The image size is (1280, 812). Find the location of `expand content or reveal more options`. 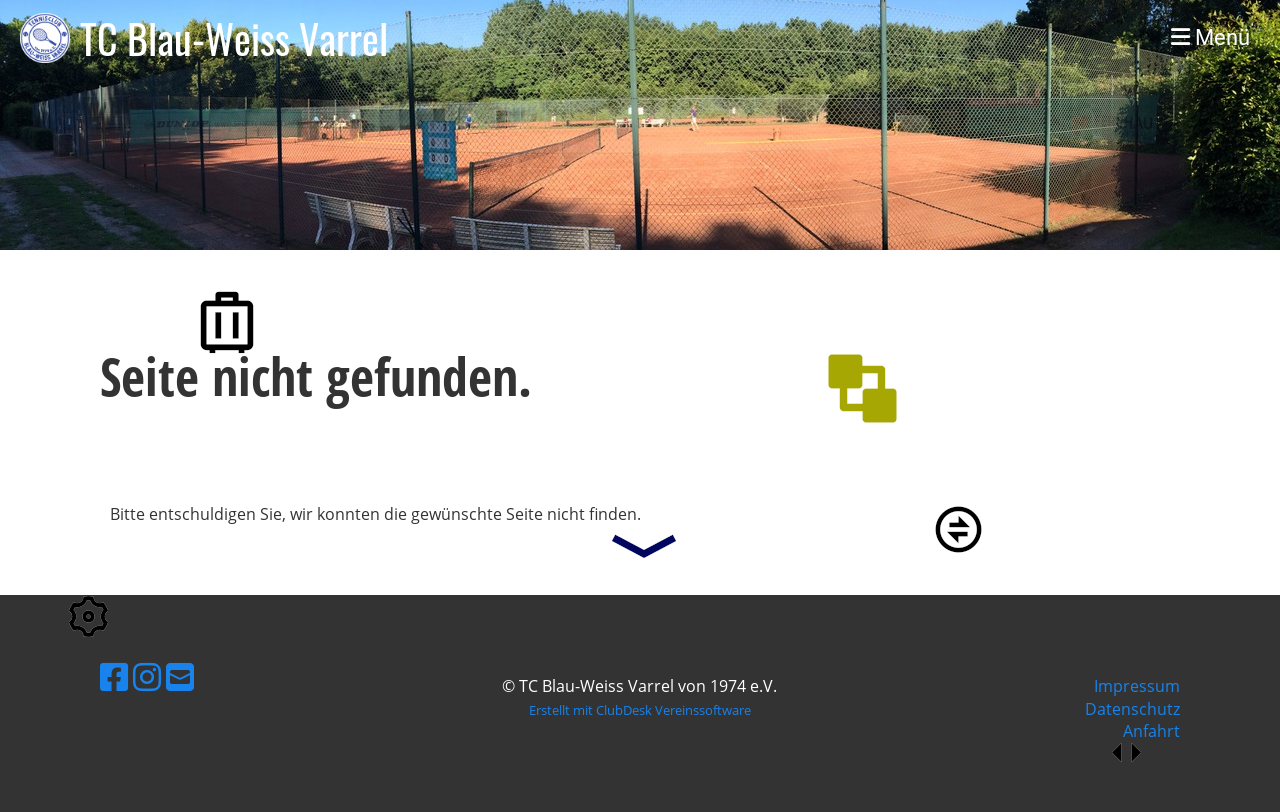

expand content or reveal more options is located at coordinates (644, 545).